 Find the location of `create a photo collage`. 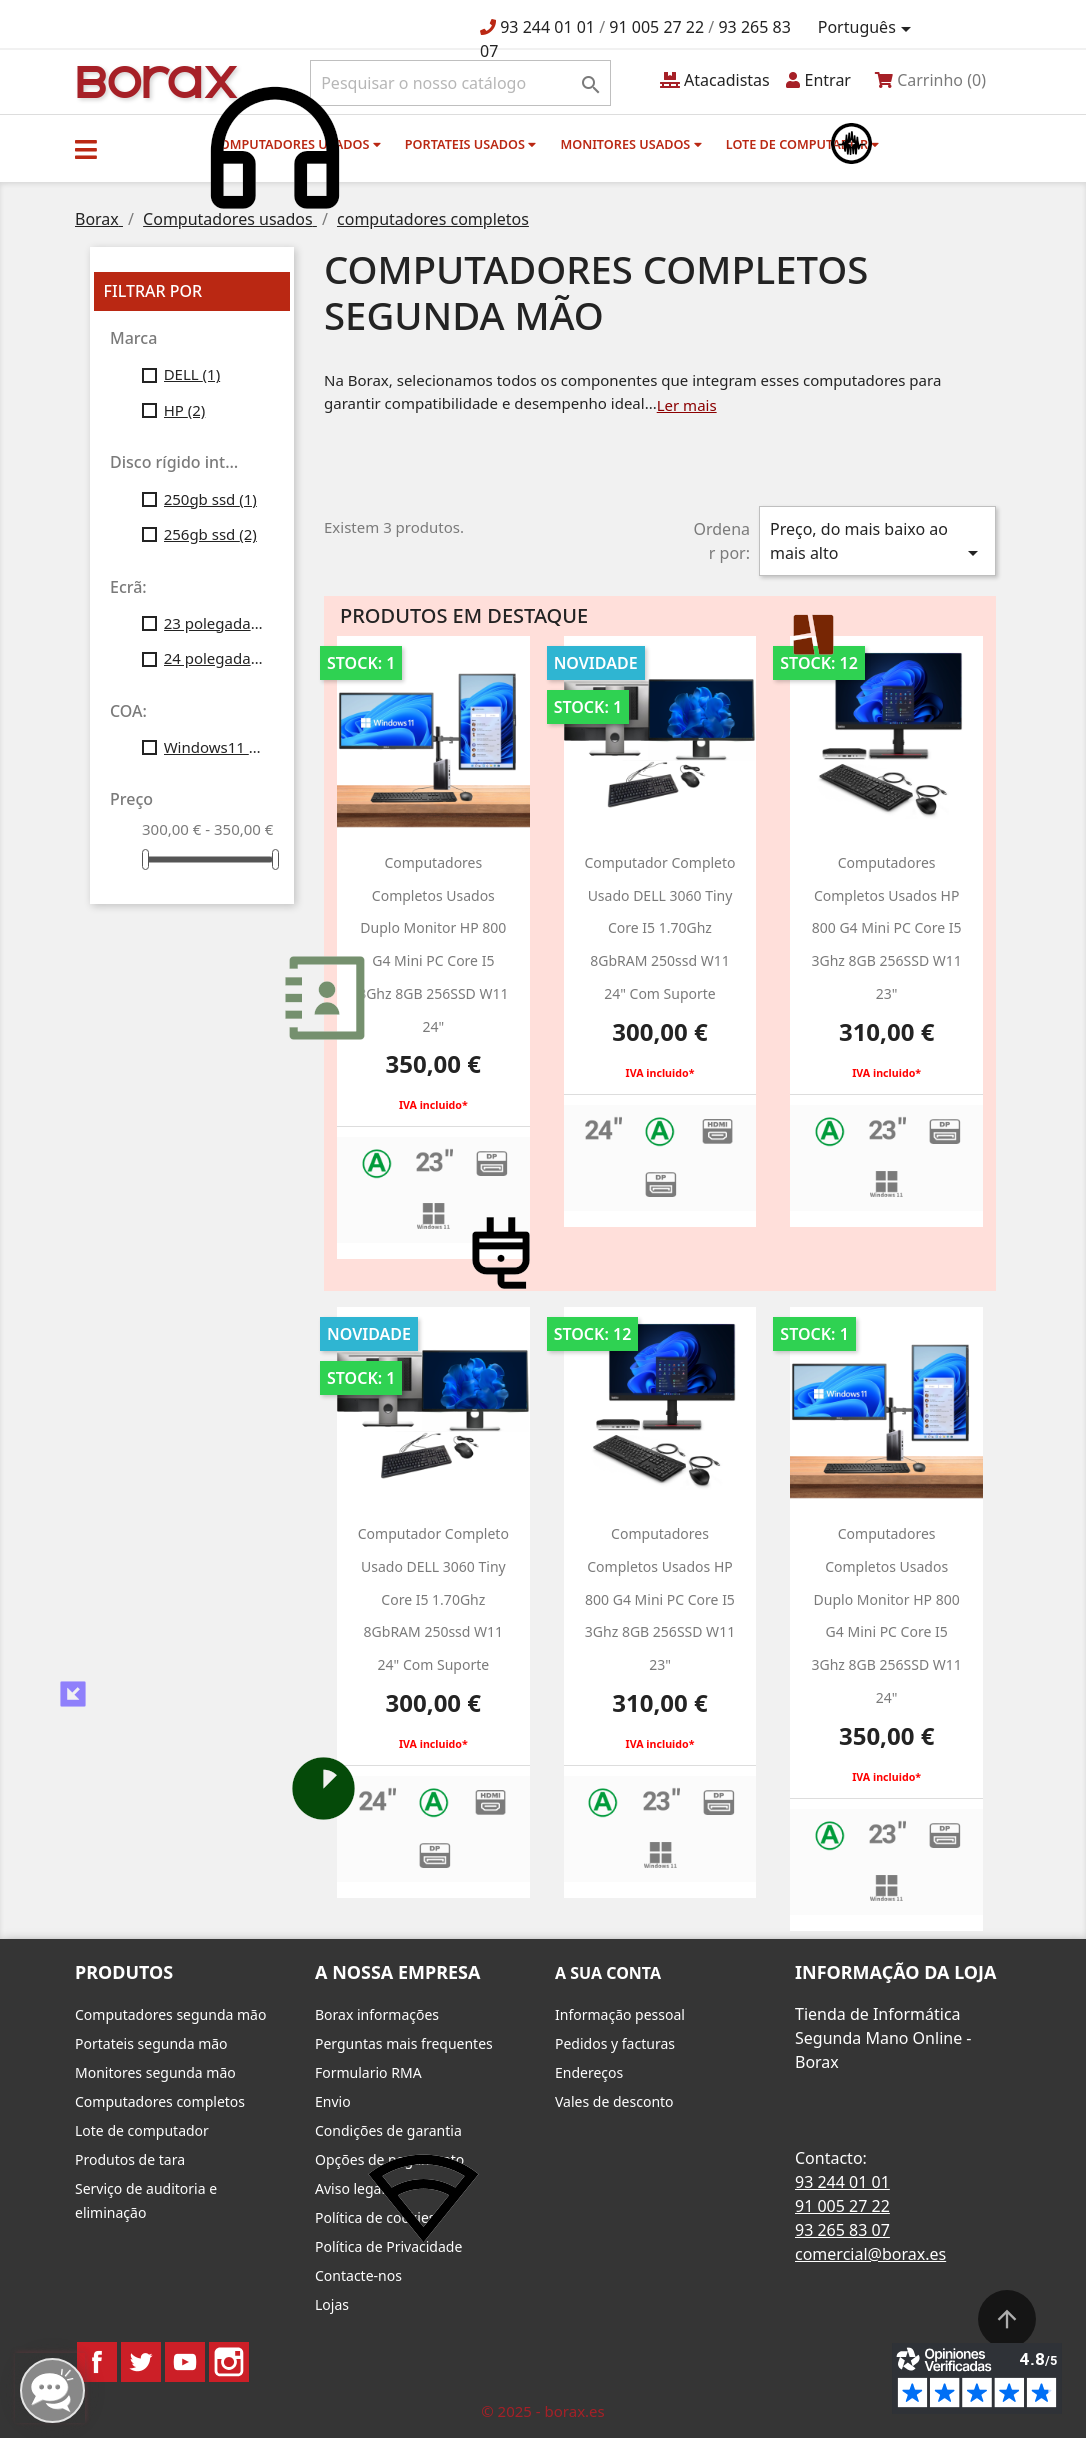

create a photo collage is located at coordinates (813, 634).